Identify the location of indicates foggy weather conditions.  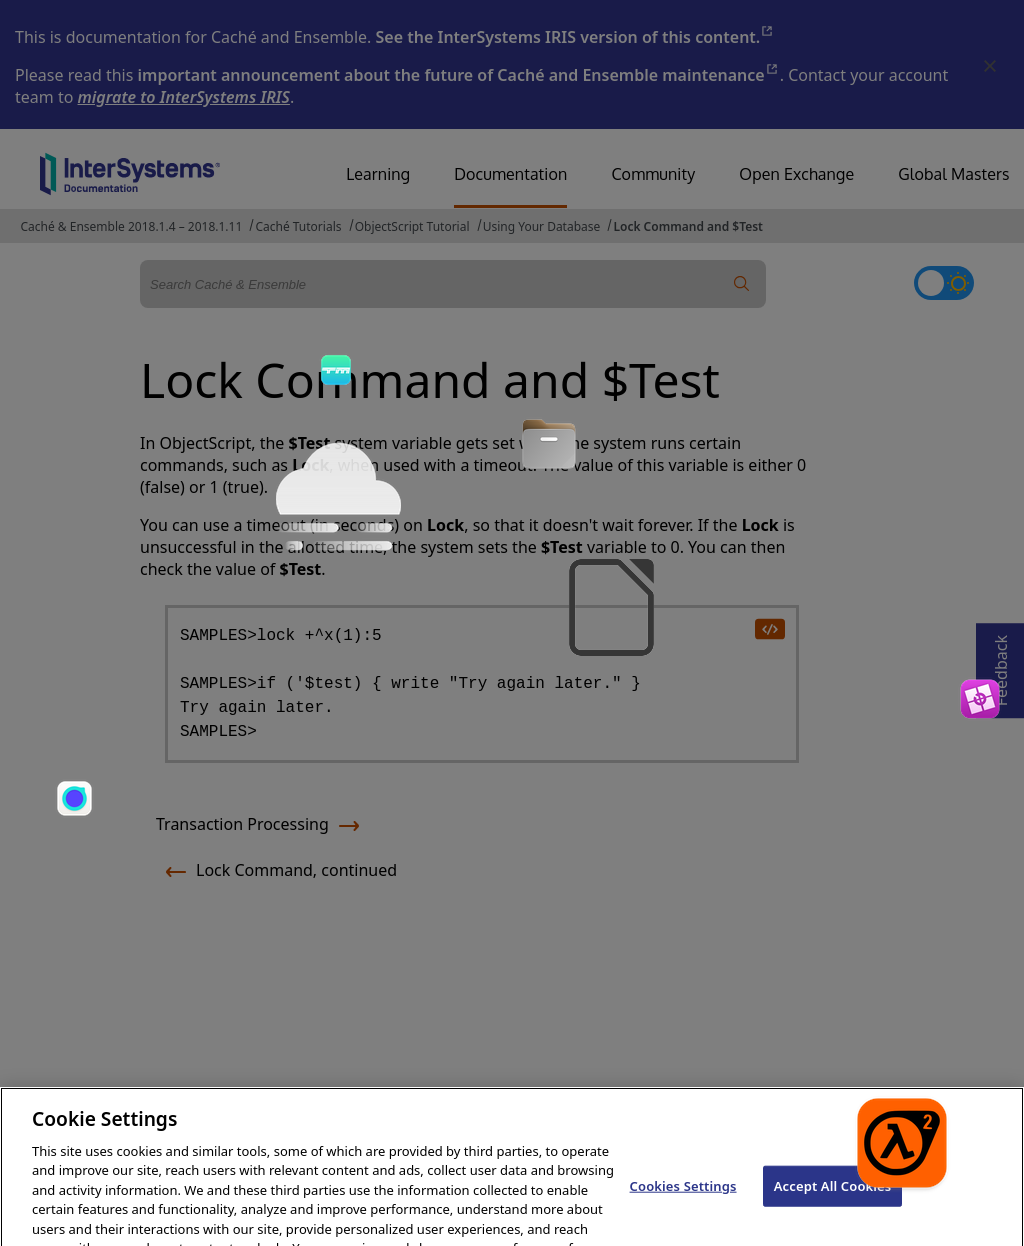
(338, 496).